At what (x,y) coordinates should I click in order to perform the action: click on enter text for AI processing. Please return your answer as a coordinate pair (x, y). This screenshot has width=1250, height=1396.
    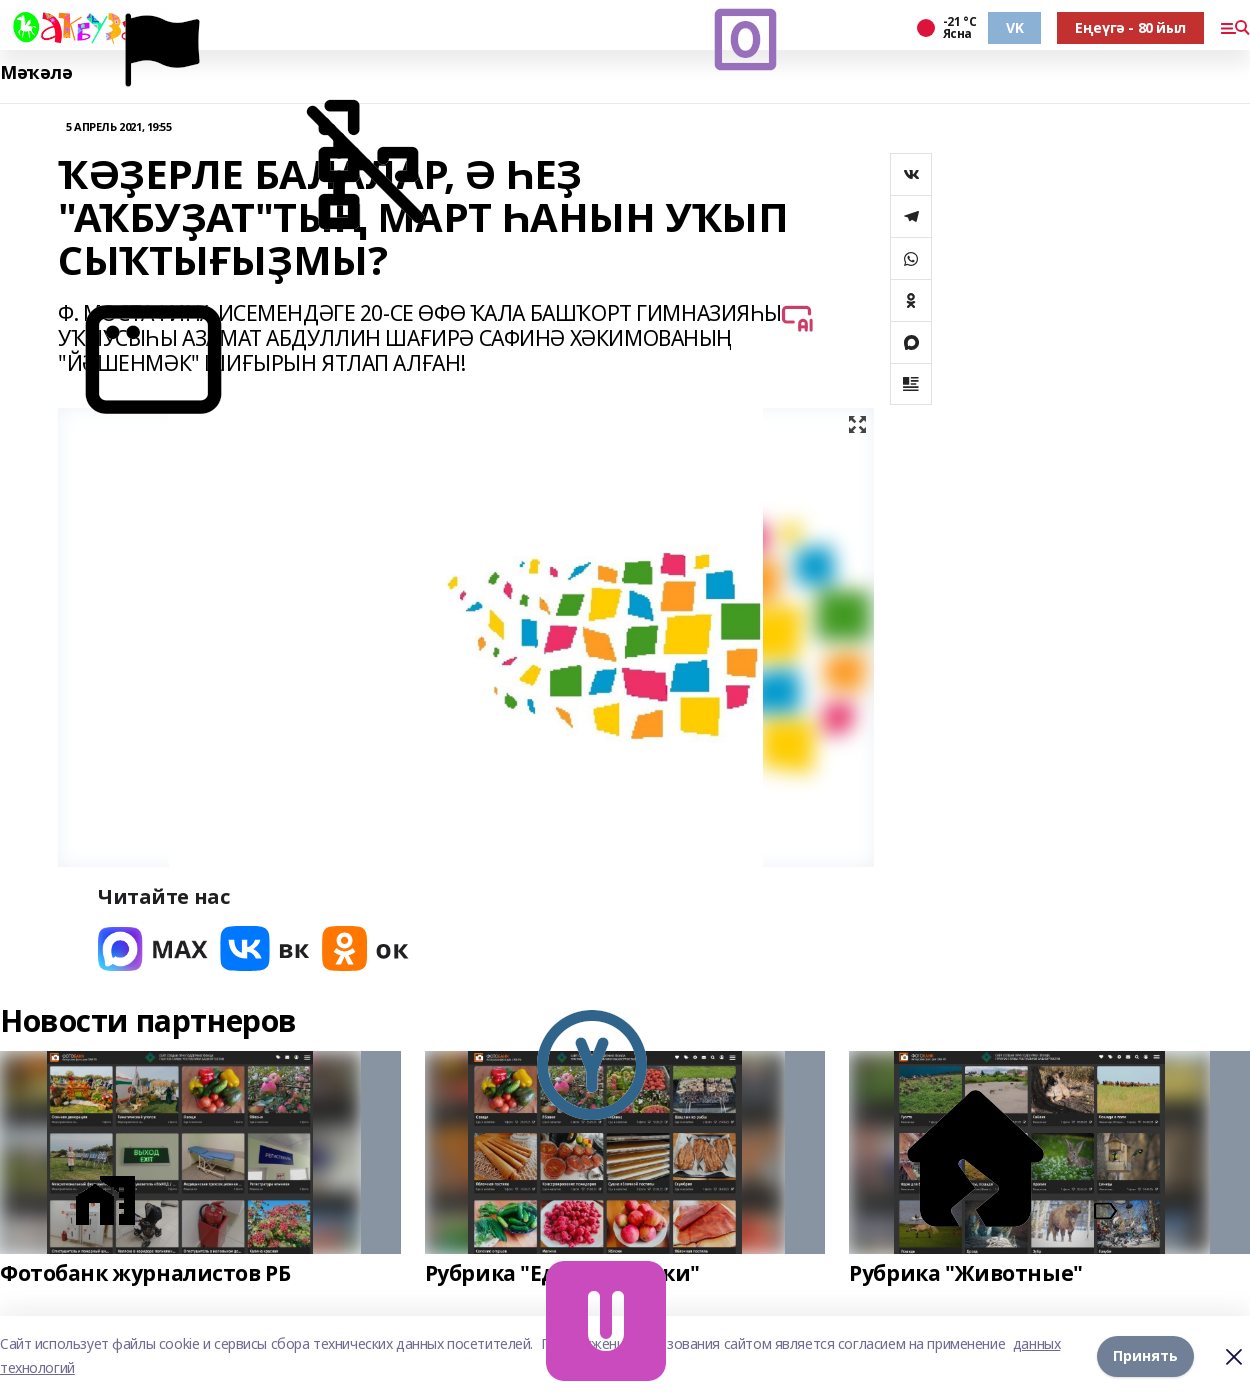
    Looking at the image, I should click on (796, 315).